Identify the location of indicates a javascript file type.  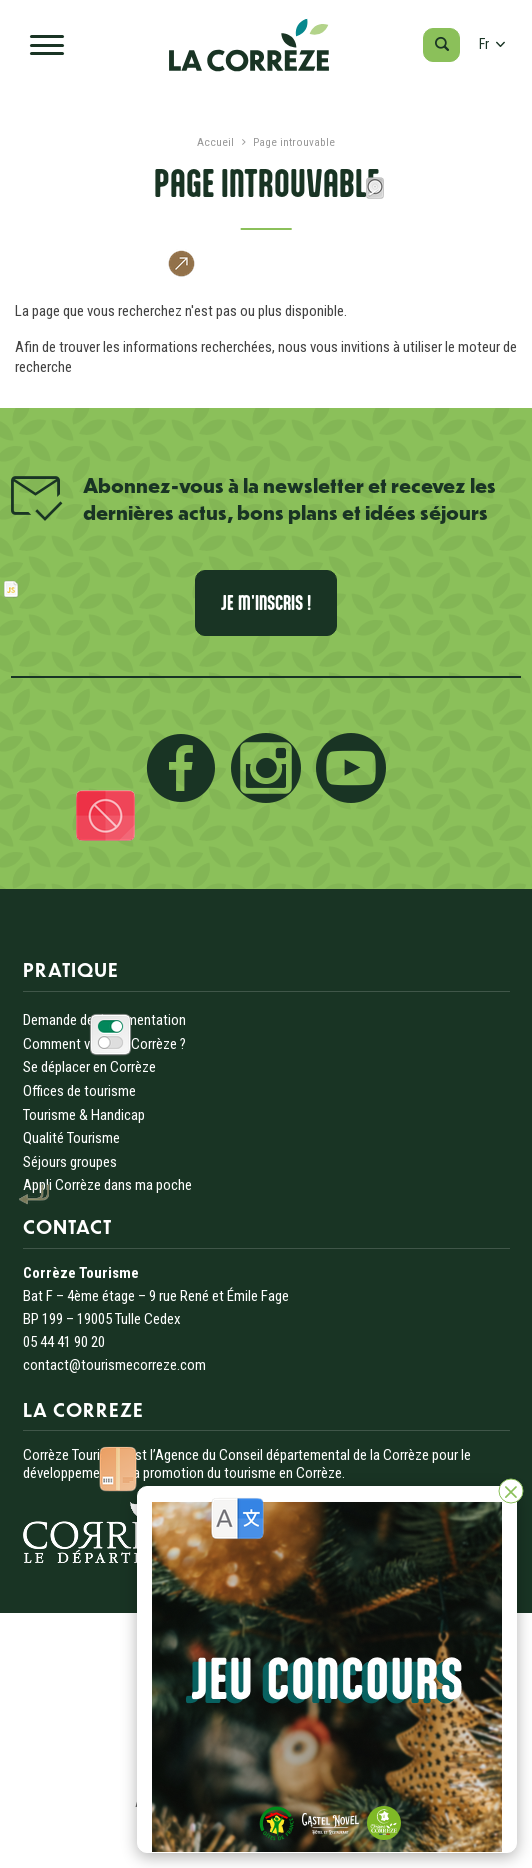
(11, 589).